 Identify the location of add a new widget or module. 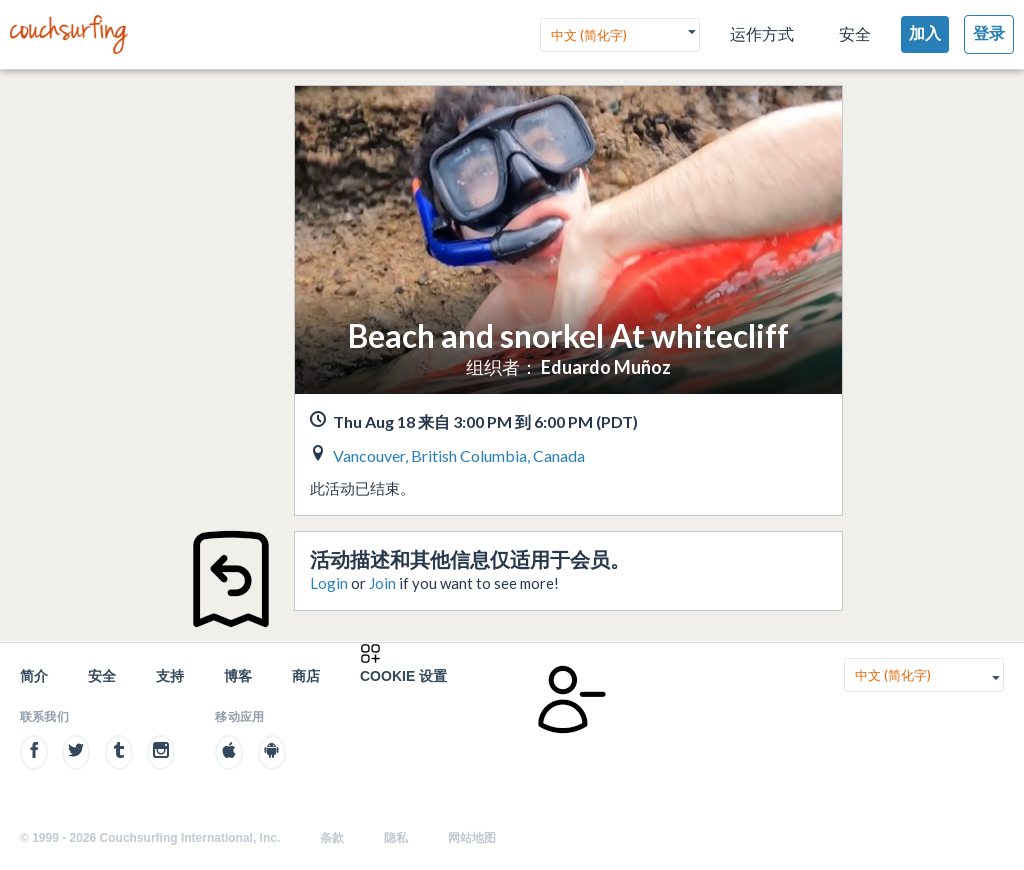
(370, 653).